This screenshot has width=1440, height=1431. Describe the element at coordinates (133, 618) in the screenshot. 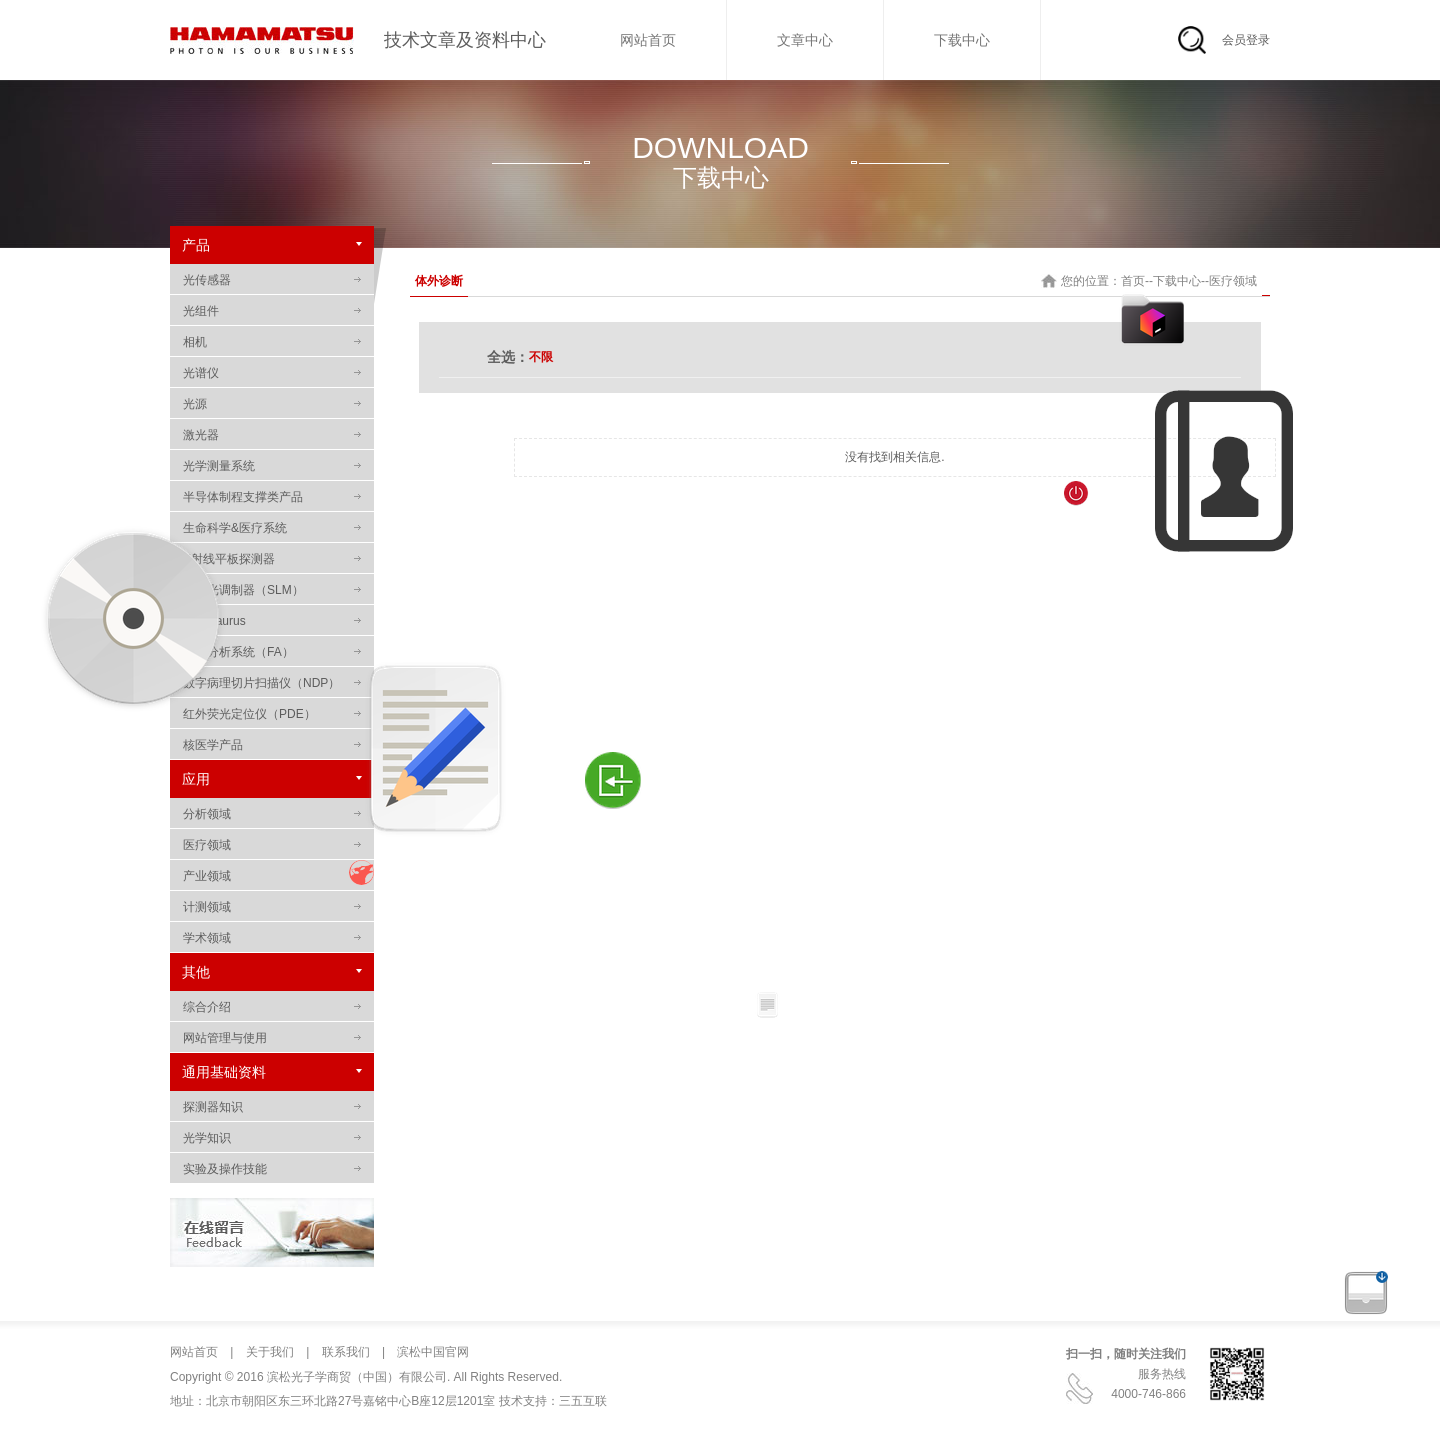

I see `indicates a rewritable DVD disc drive` at that location.